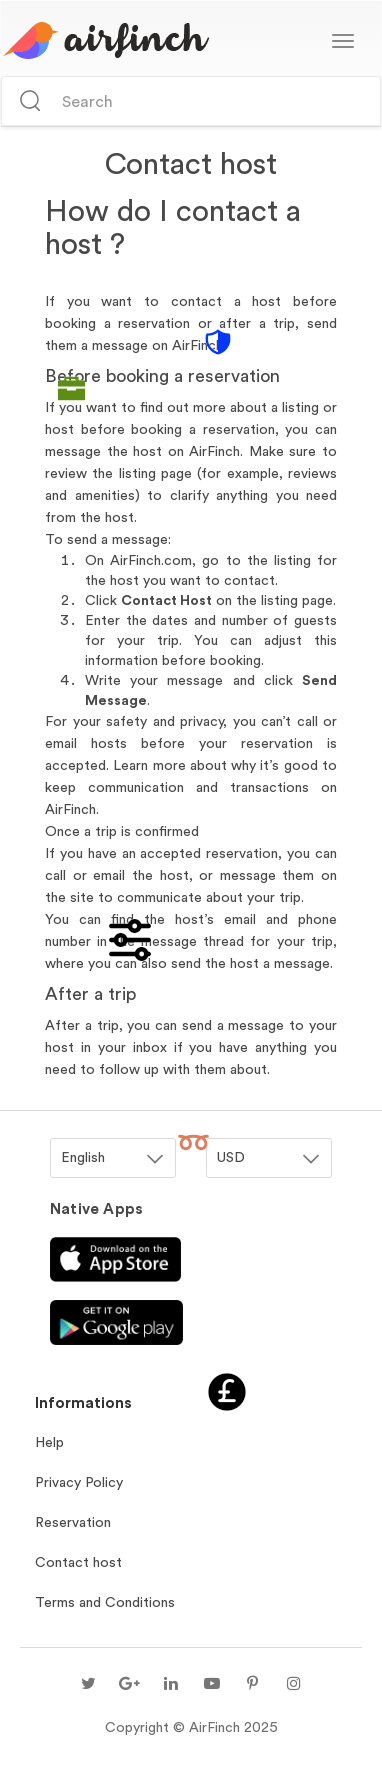  I want to click on access work or business-related content, so click(71, 388).